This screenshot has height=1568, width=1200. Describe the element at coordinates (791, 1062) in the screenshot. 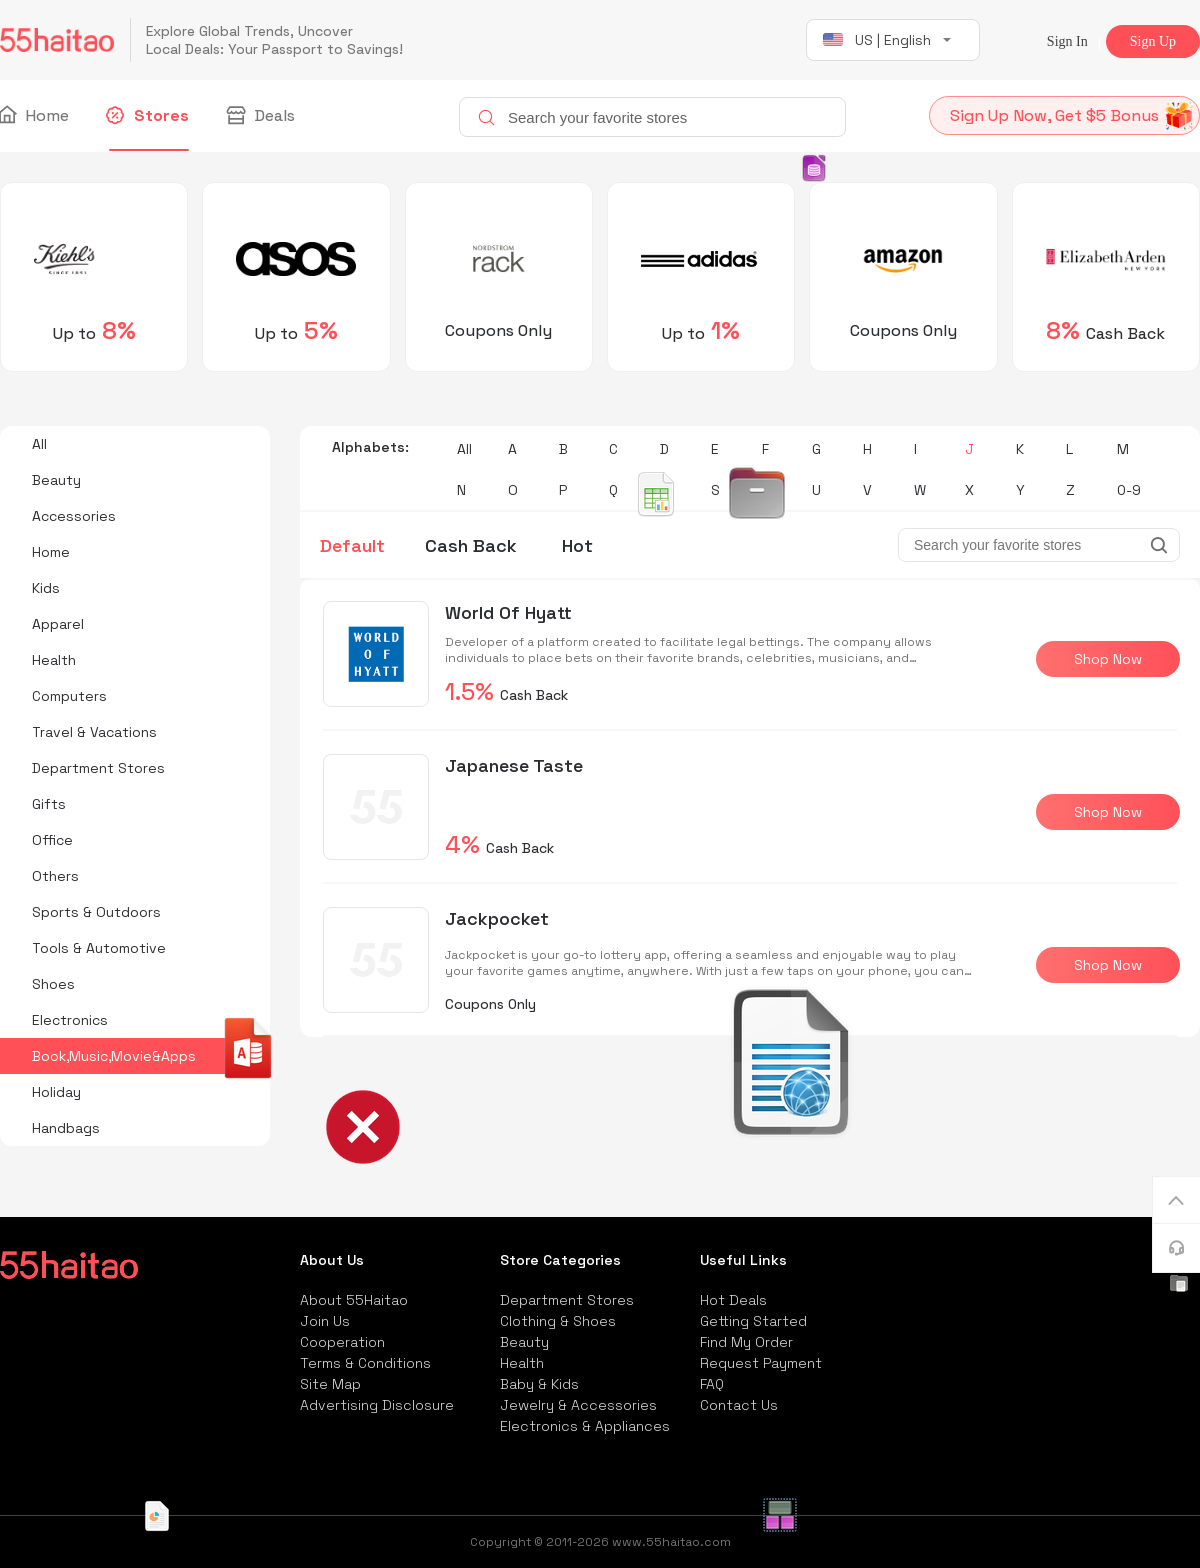

I see `open a libreoffice web document` at that location.